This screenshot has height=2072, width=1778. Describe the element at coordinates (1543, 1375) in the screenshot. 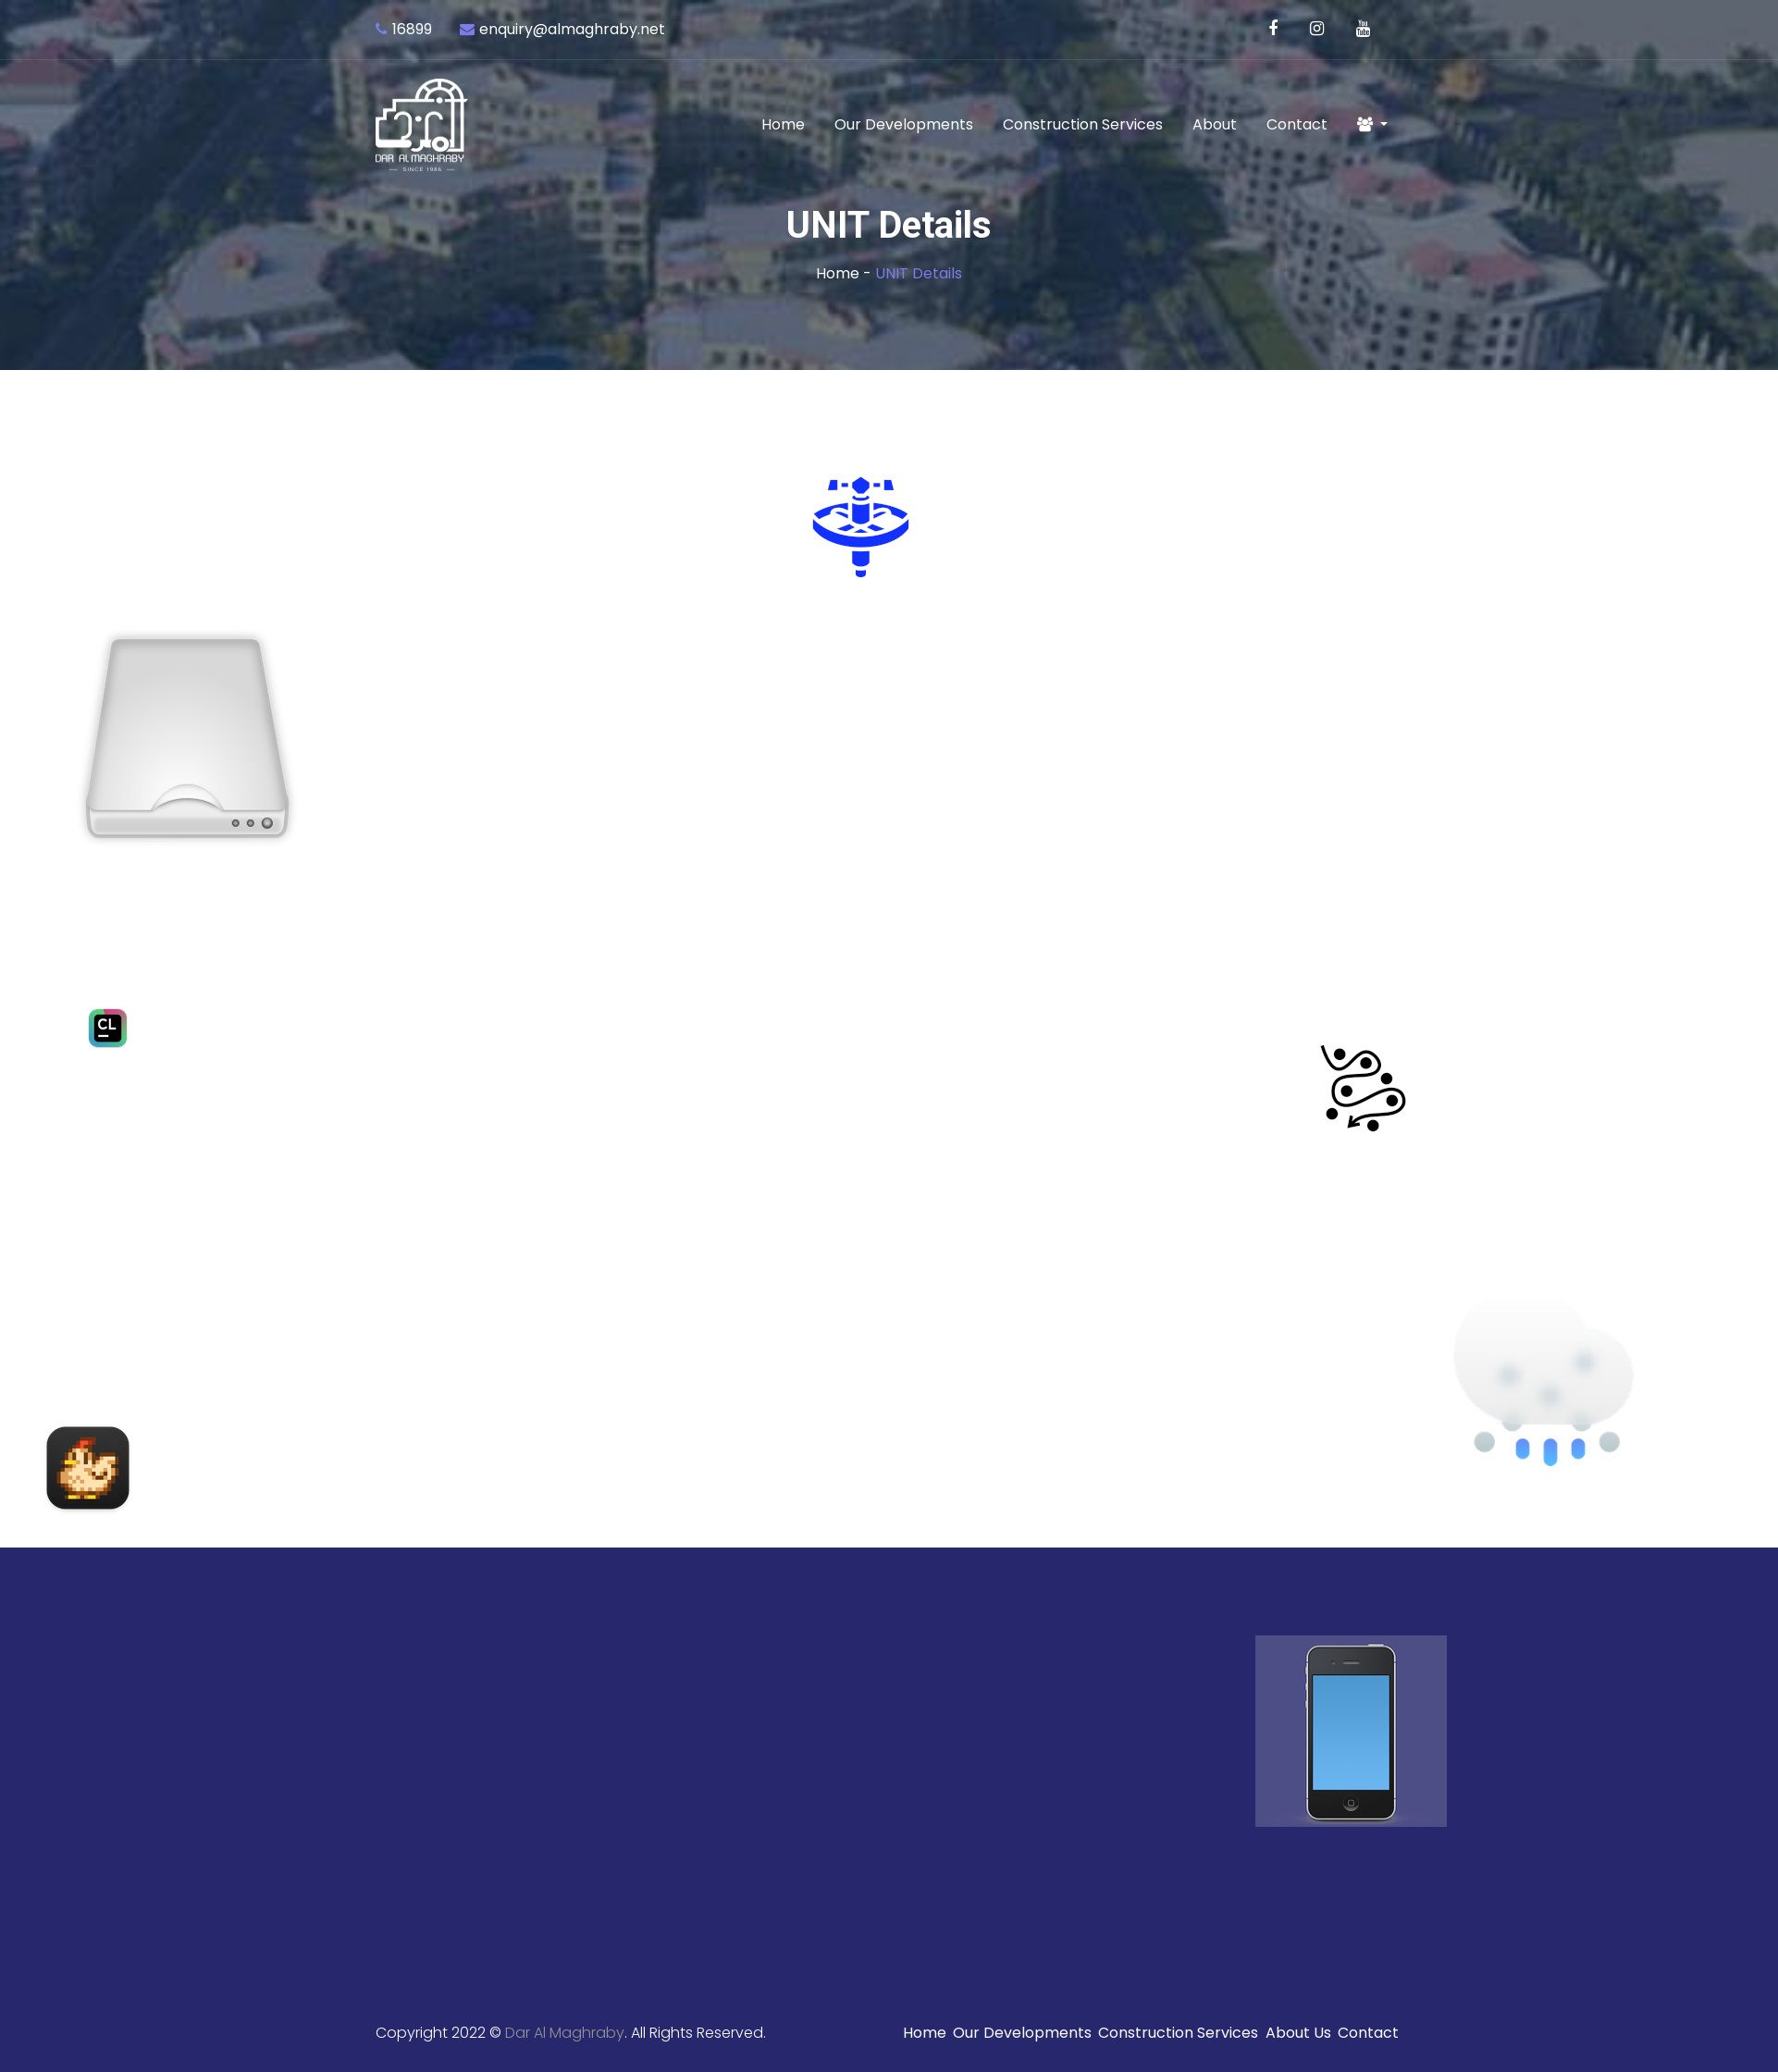

I see `indicates mixed precipitation weather conditions` at that location.